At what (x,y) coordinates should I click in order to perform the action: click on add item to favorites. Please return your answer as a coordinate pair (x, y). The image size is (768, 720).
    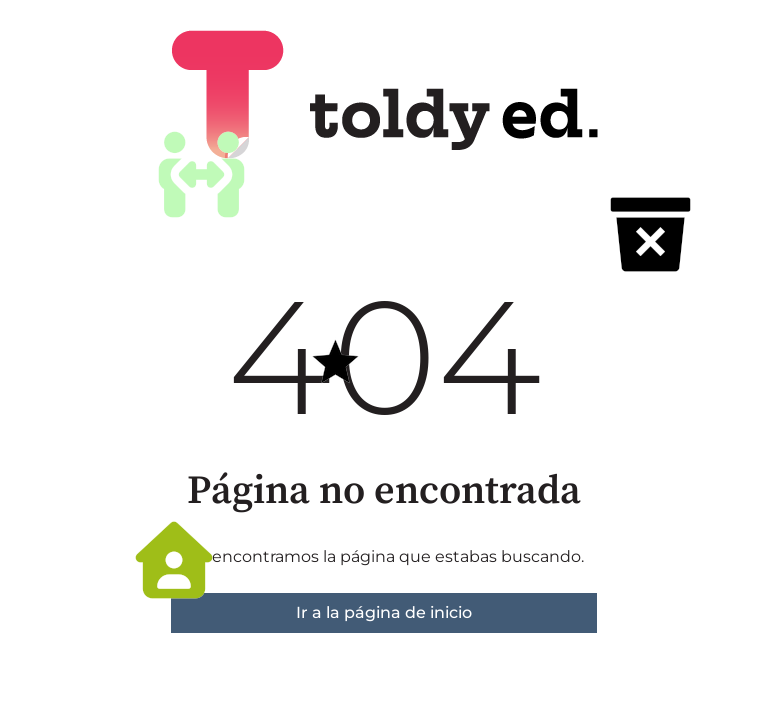
    Looking at the image, I should click on (335, 362).